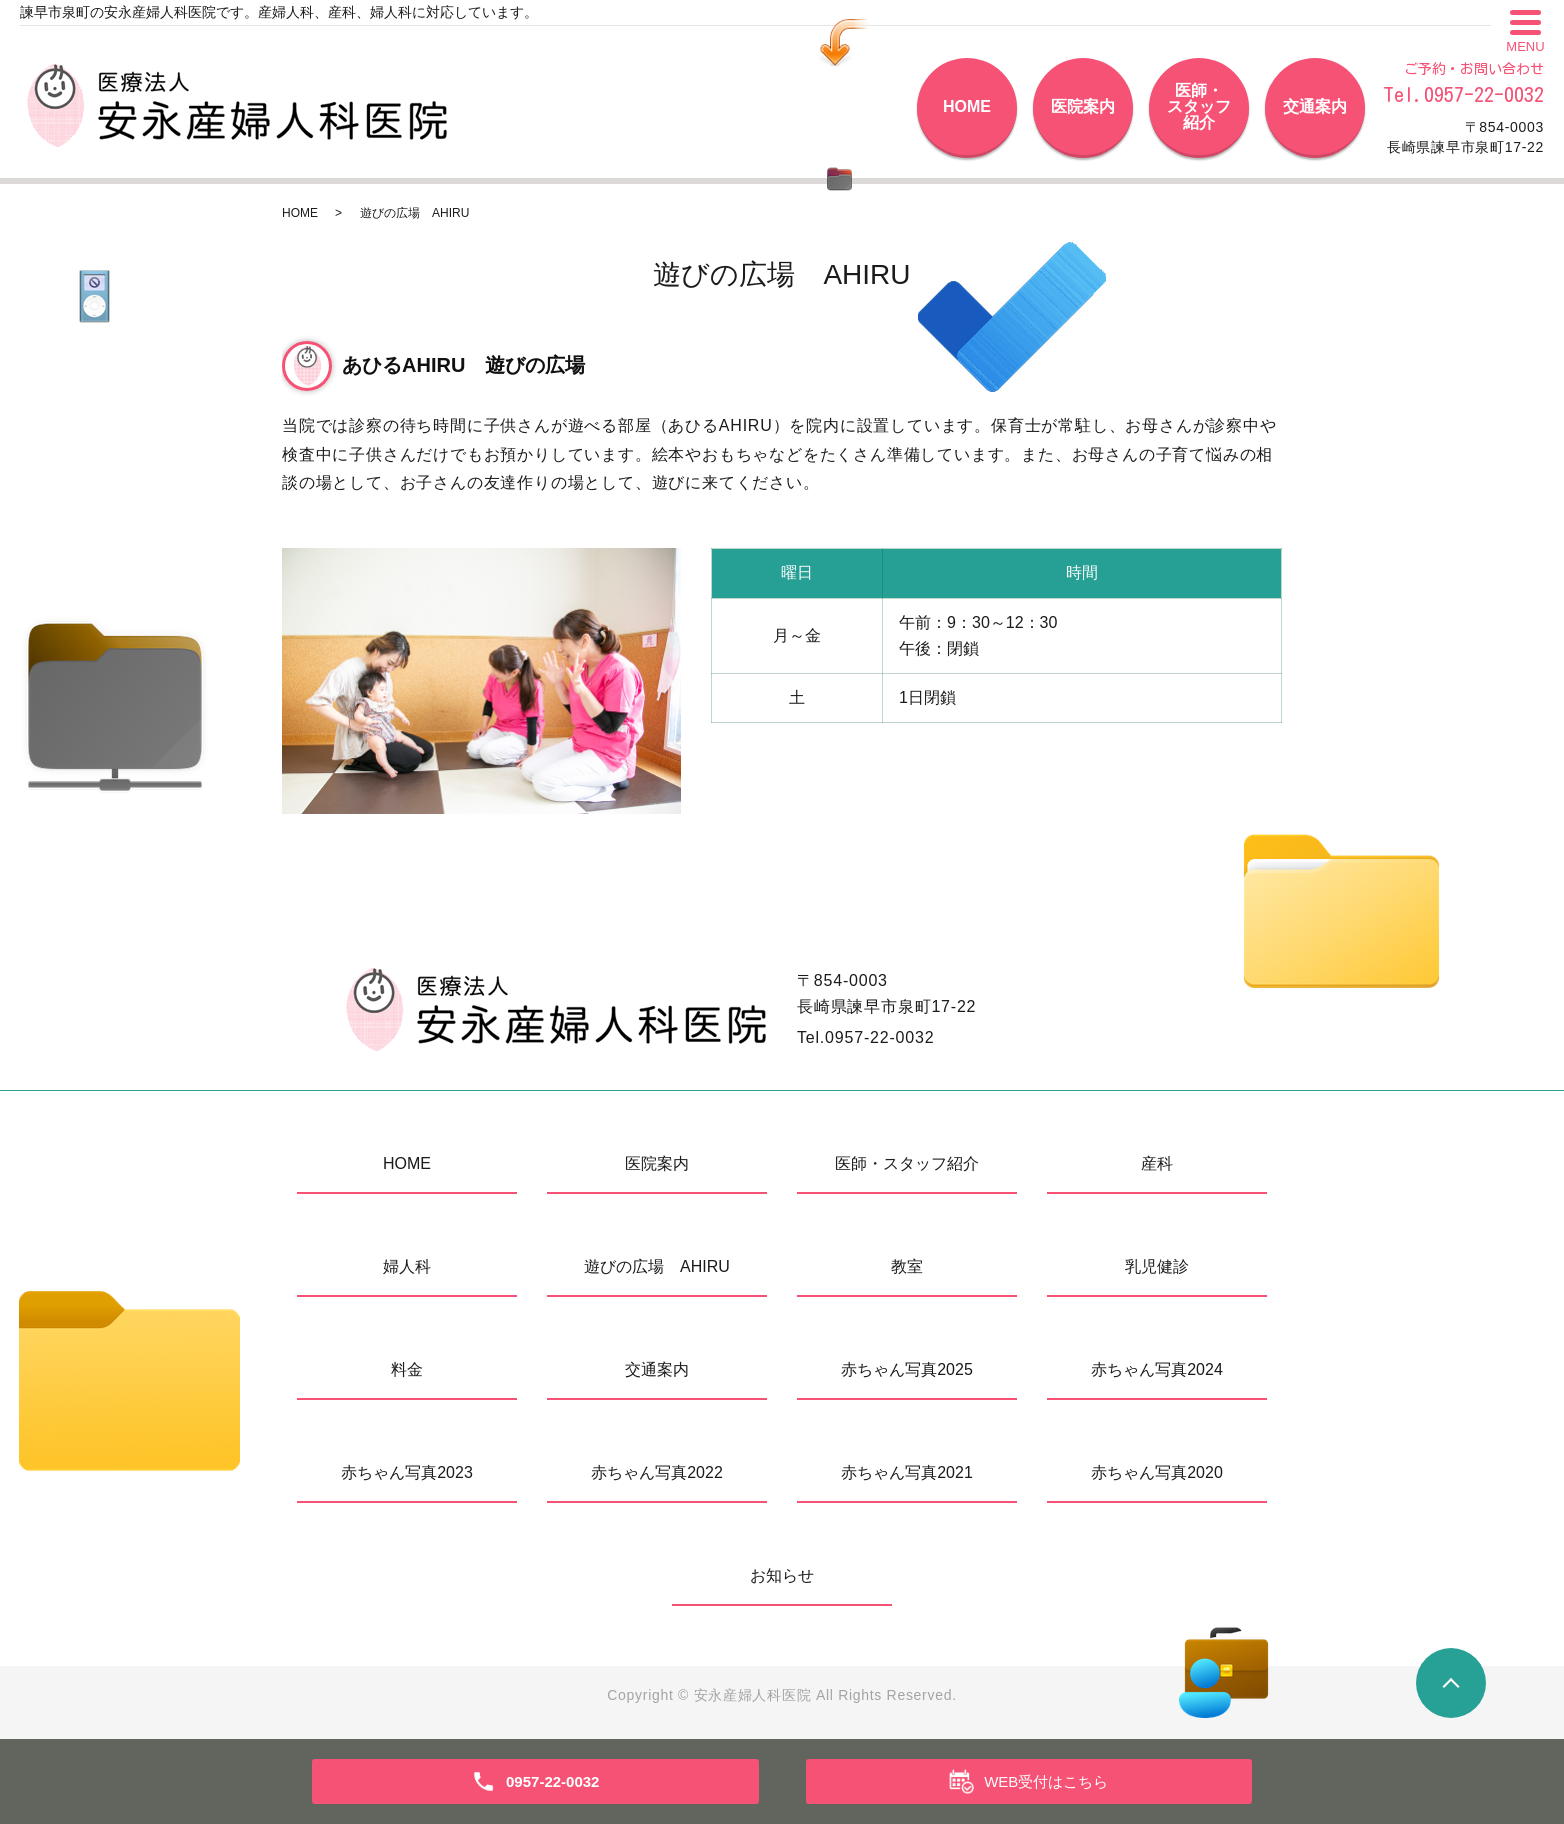 The height and width of the screenshot is (1824, 1564). I want to click on iPod mini device not connected or unavailable, so click(94, 296).